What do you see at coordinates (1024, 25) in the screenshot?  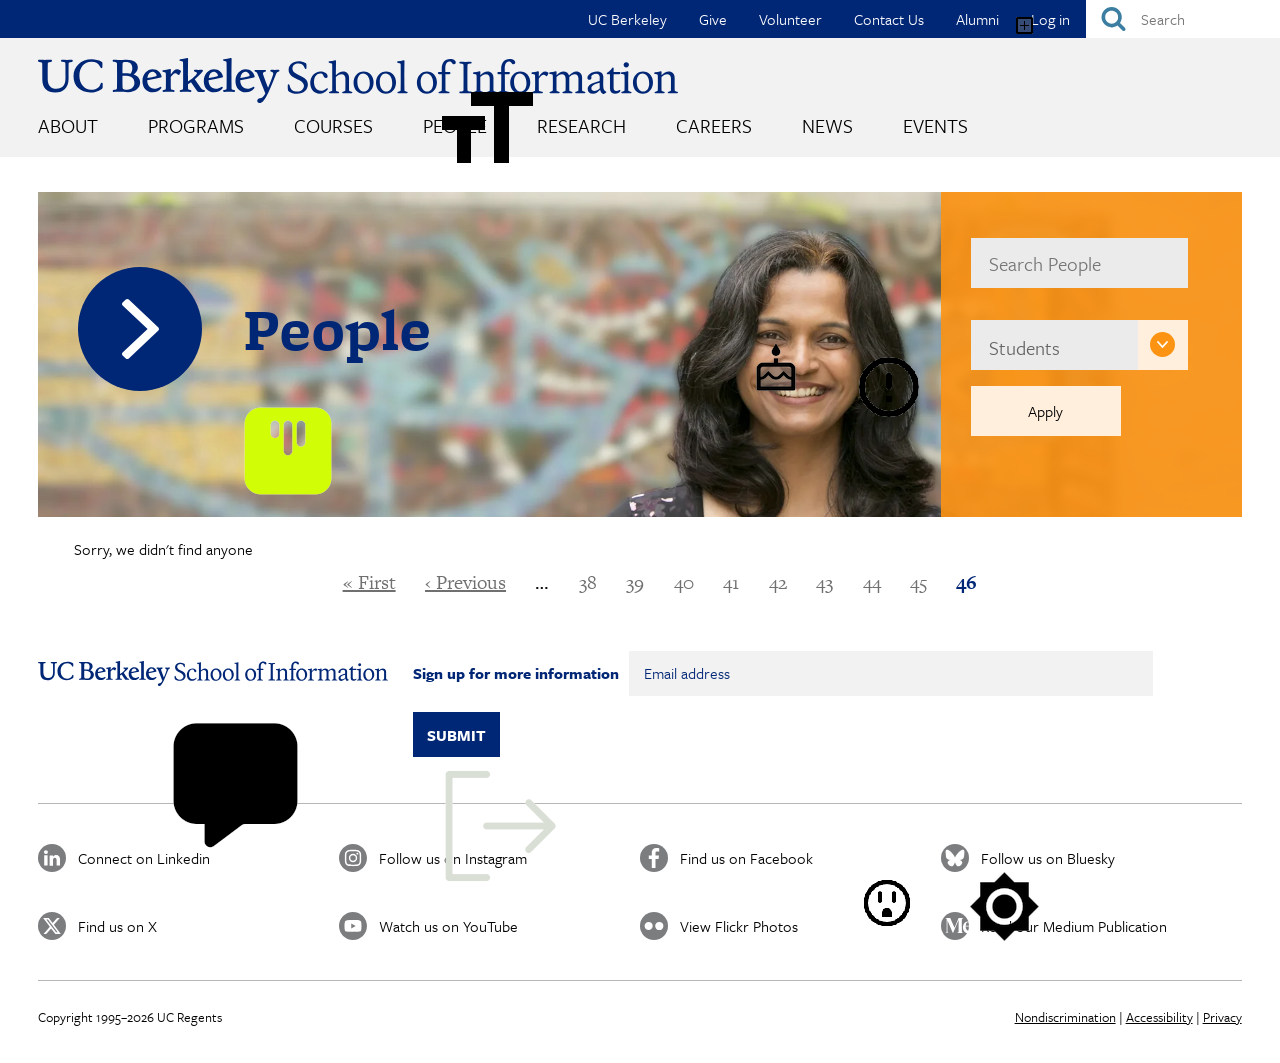 I see `add a new item or content` at bounding box center [1024, 25].